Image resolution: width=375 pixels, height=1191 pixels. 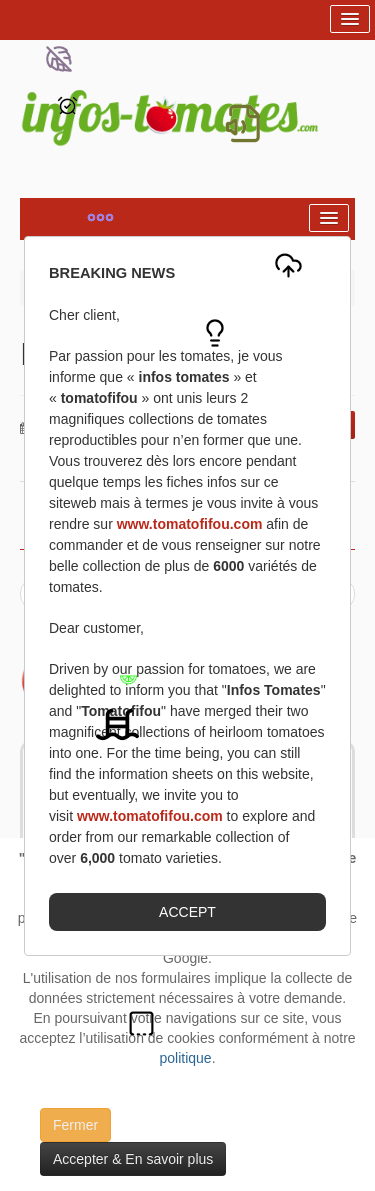 I want to click on alarm set successfully, so click(x=67, y=105).